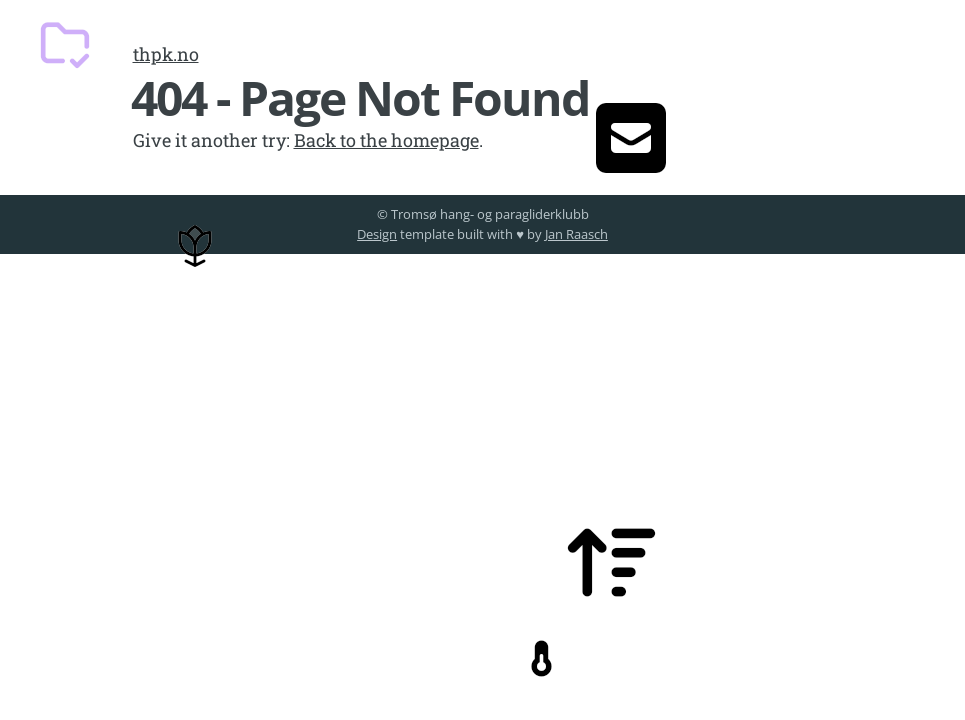 The width and height of the screenshot is (965, 720). What do you see at coordinates (631, 138) in the screenshot?
I see `open your email inbox` at bounding box center [631, 138].